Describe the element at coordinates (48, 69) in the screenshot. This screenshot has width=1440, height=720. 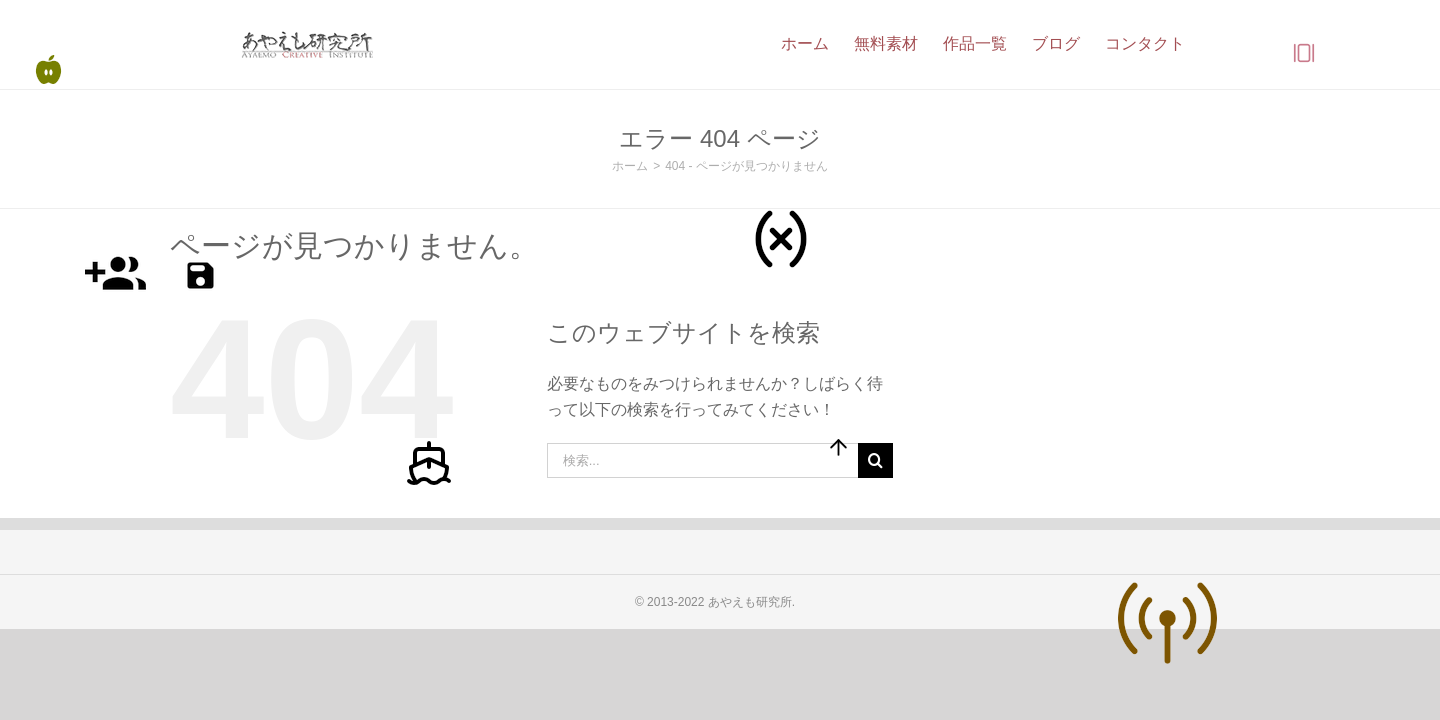
I see `view nutrition information` at that location.